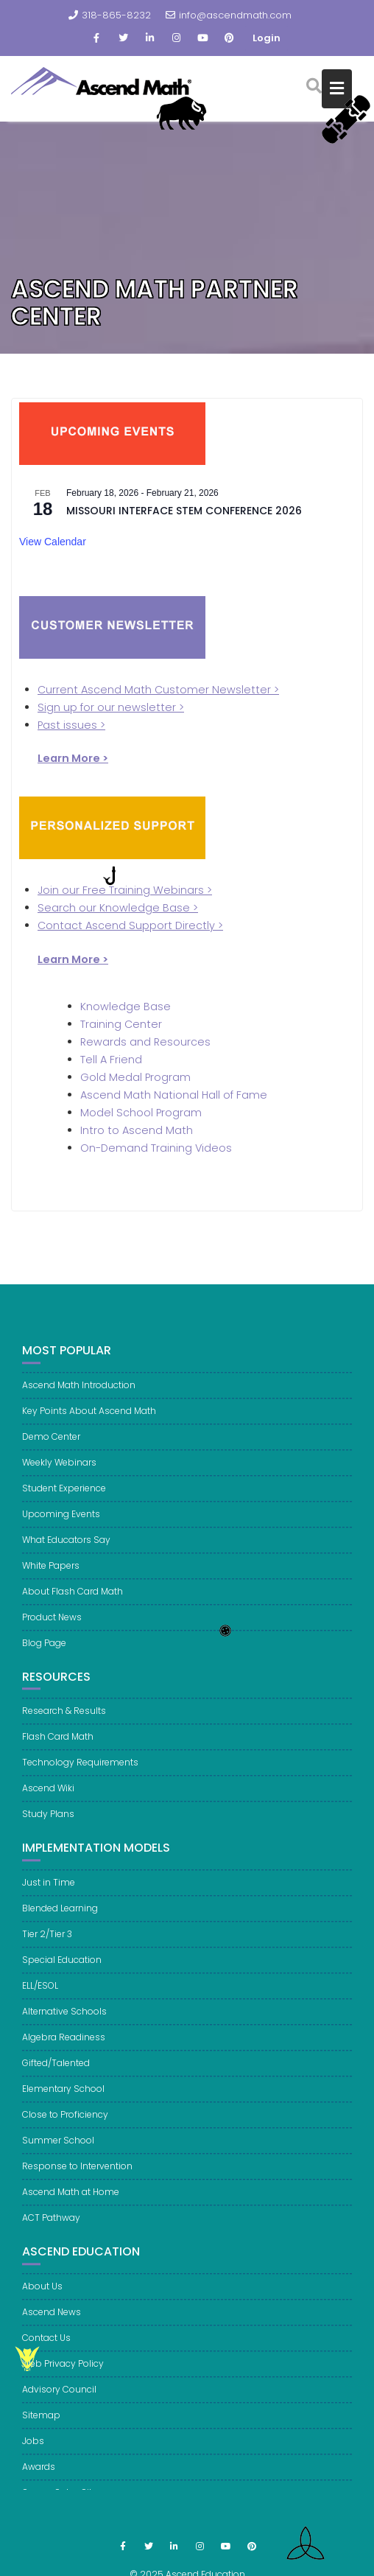 This screenshot has height=2576, width=374. I want to click on clothing or fashion category, so click(225, 1631).